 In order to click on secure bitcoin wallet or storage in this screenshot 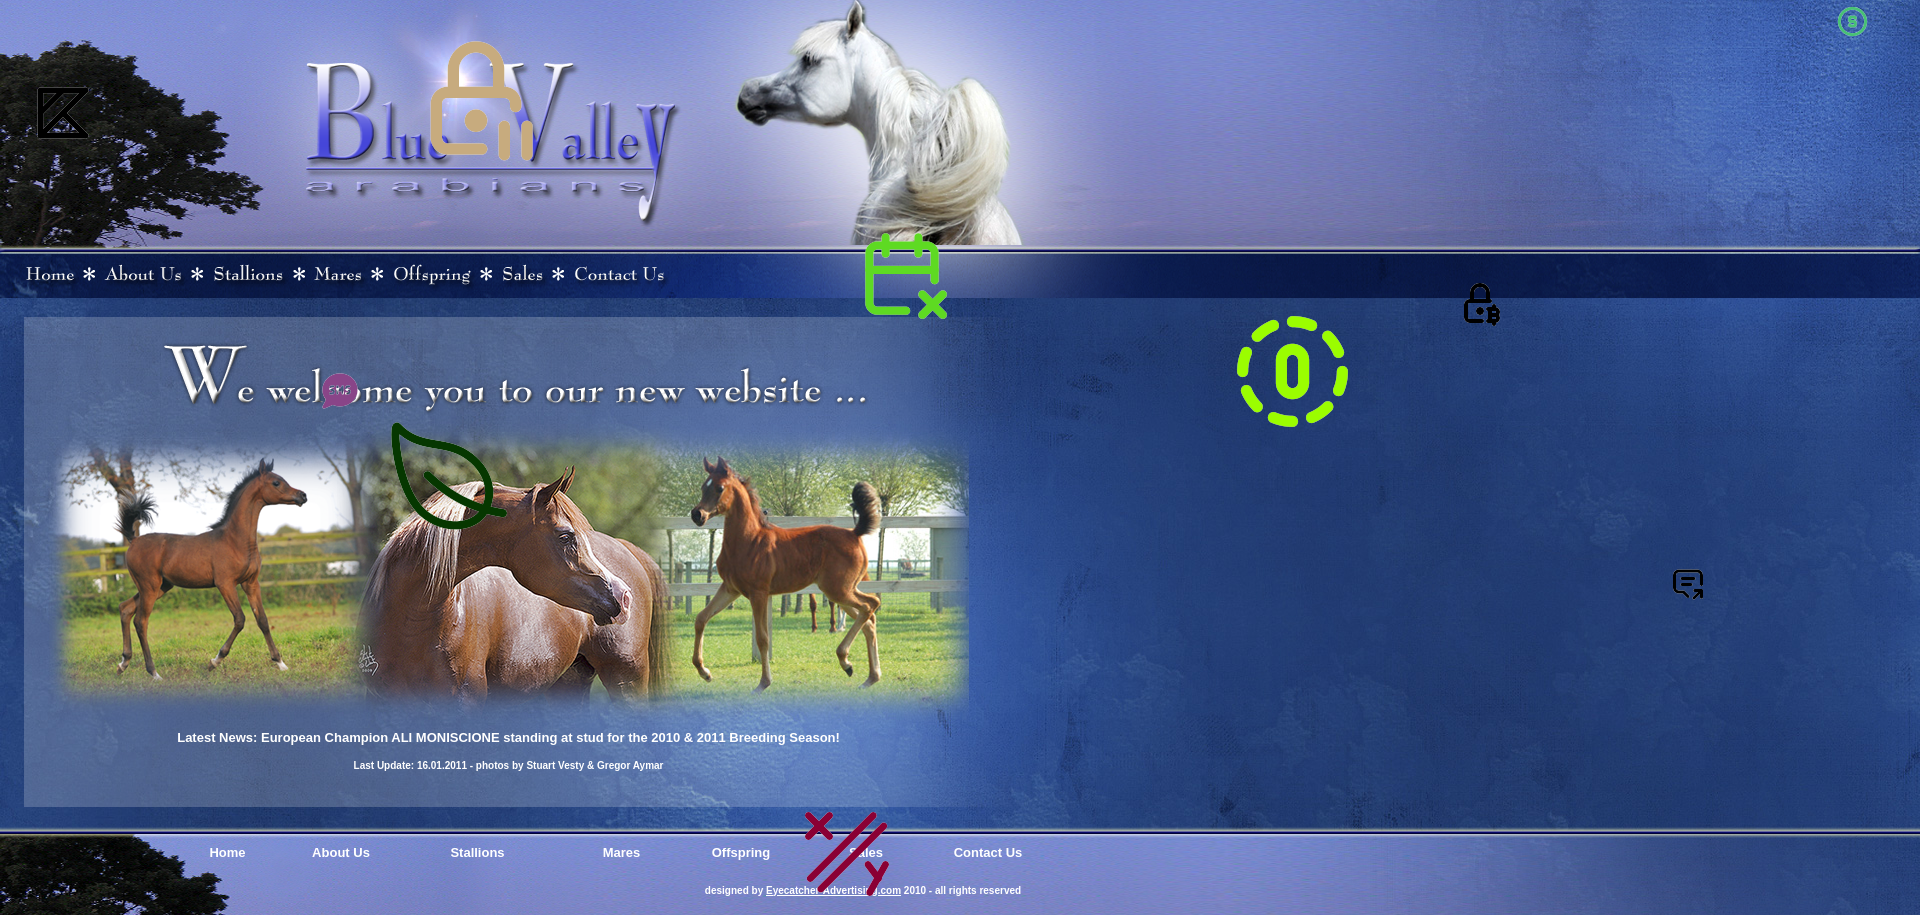, I will do `click(1480, 303)`.